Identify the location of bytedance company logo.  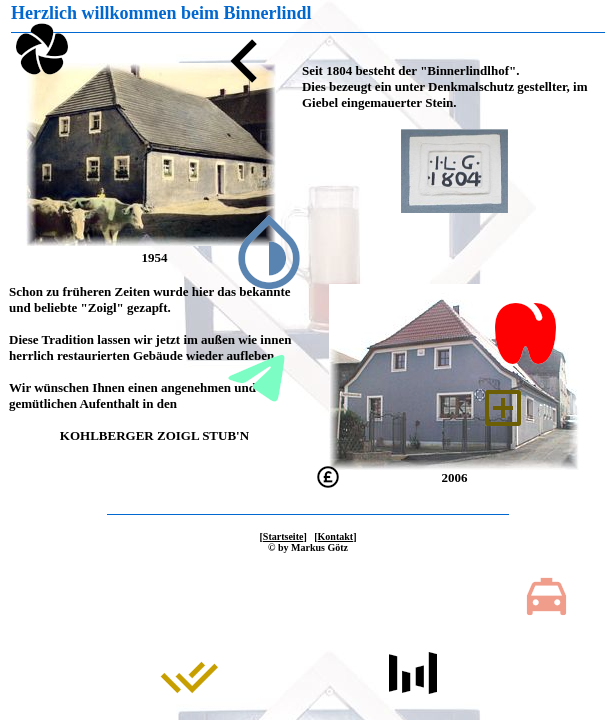
(413, 673).